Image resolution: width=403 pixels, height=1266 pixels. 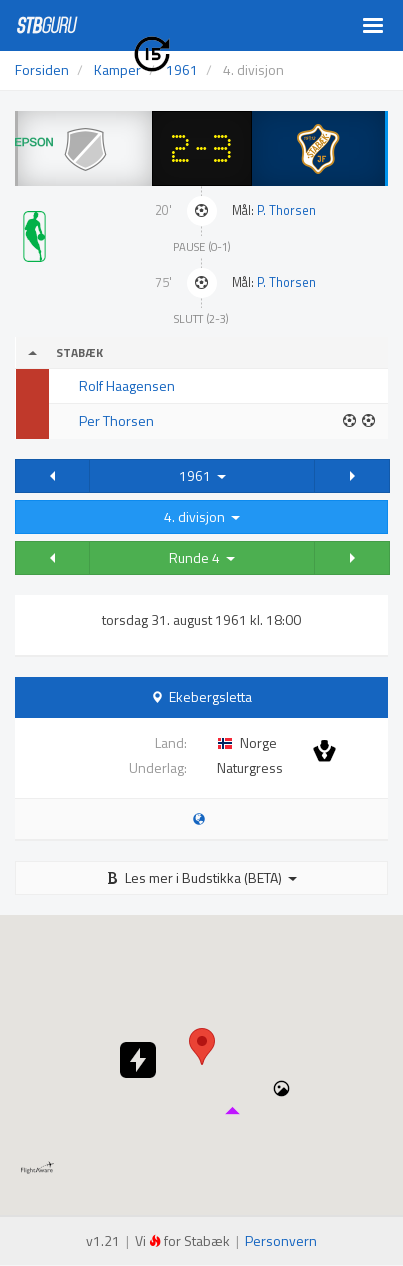 What do you see at coordinates (281, 1088) in the screenshot?
I see `view image or photo gallery` at bounding box center [281, 1088].